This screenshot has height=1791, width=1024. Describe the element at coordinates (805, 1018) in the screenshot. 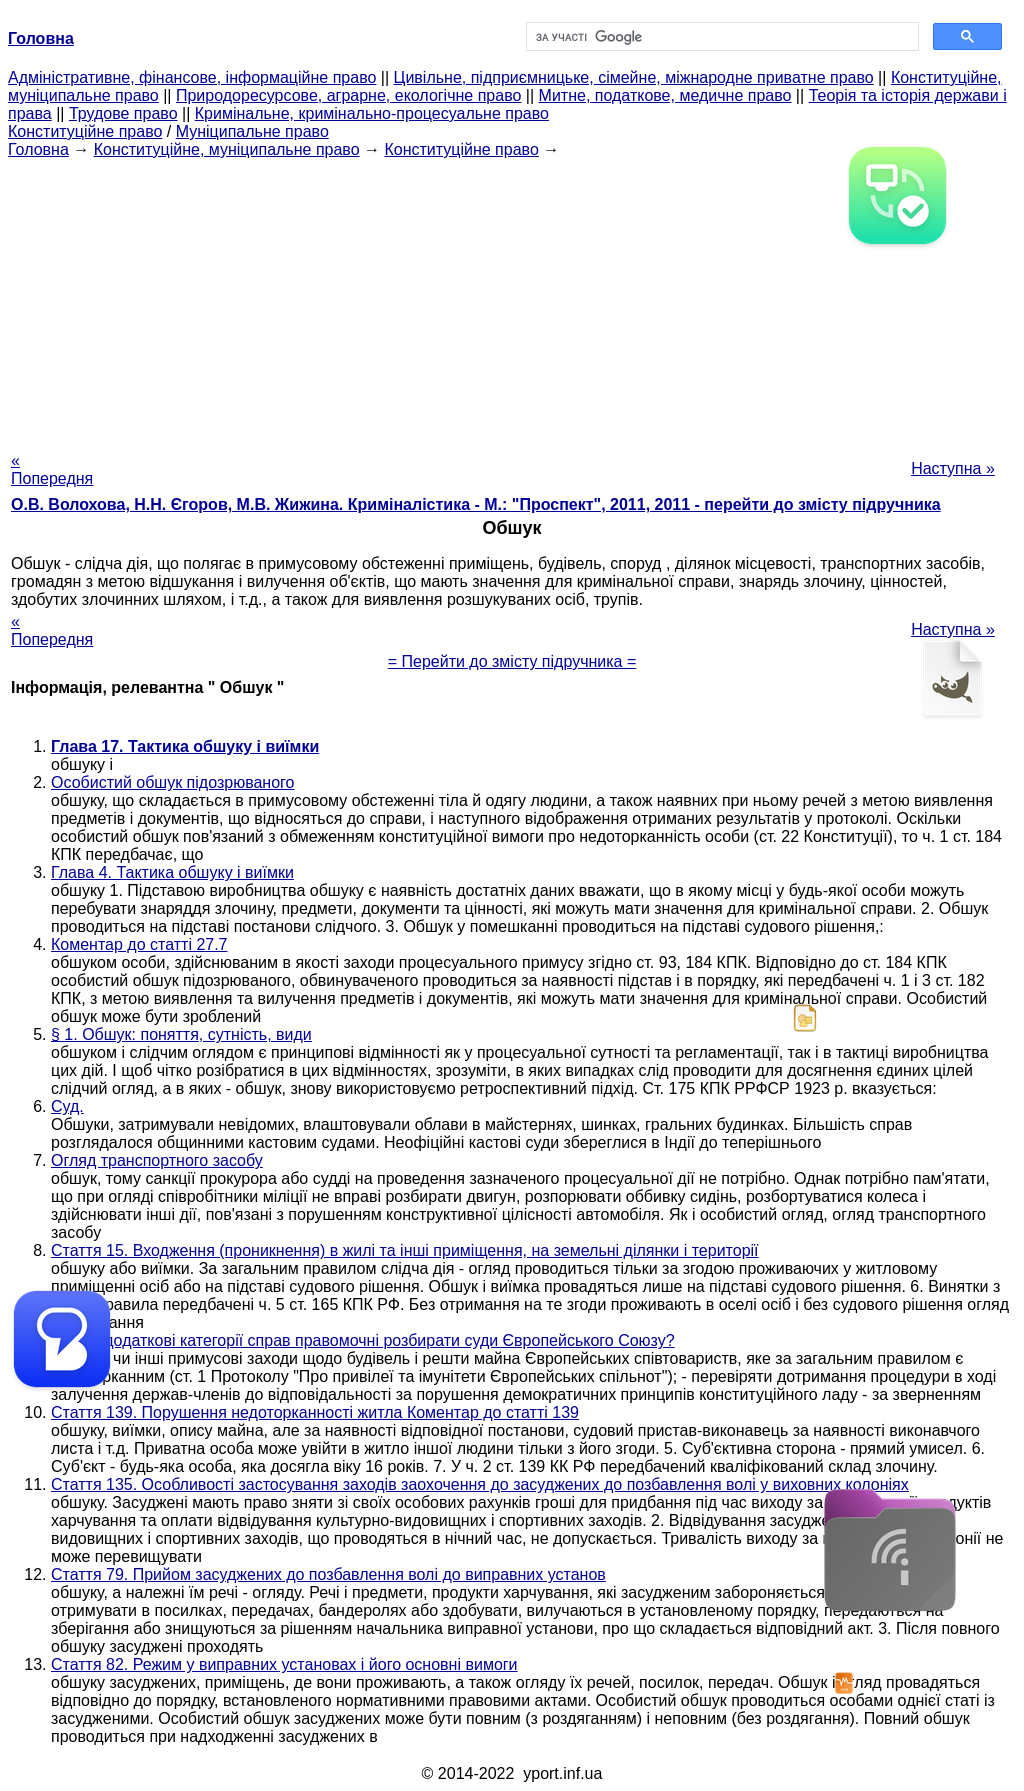

I see `a libreoffice draw document file` at that location.